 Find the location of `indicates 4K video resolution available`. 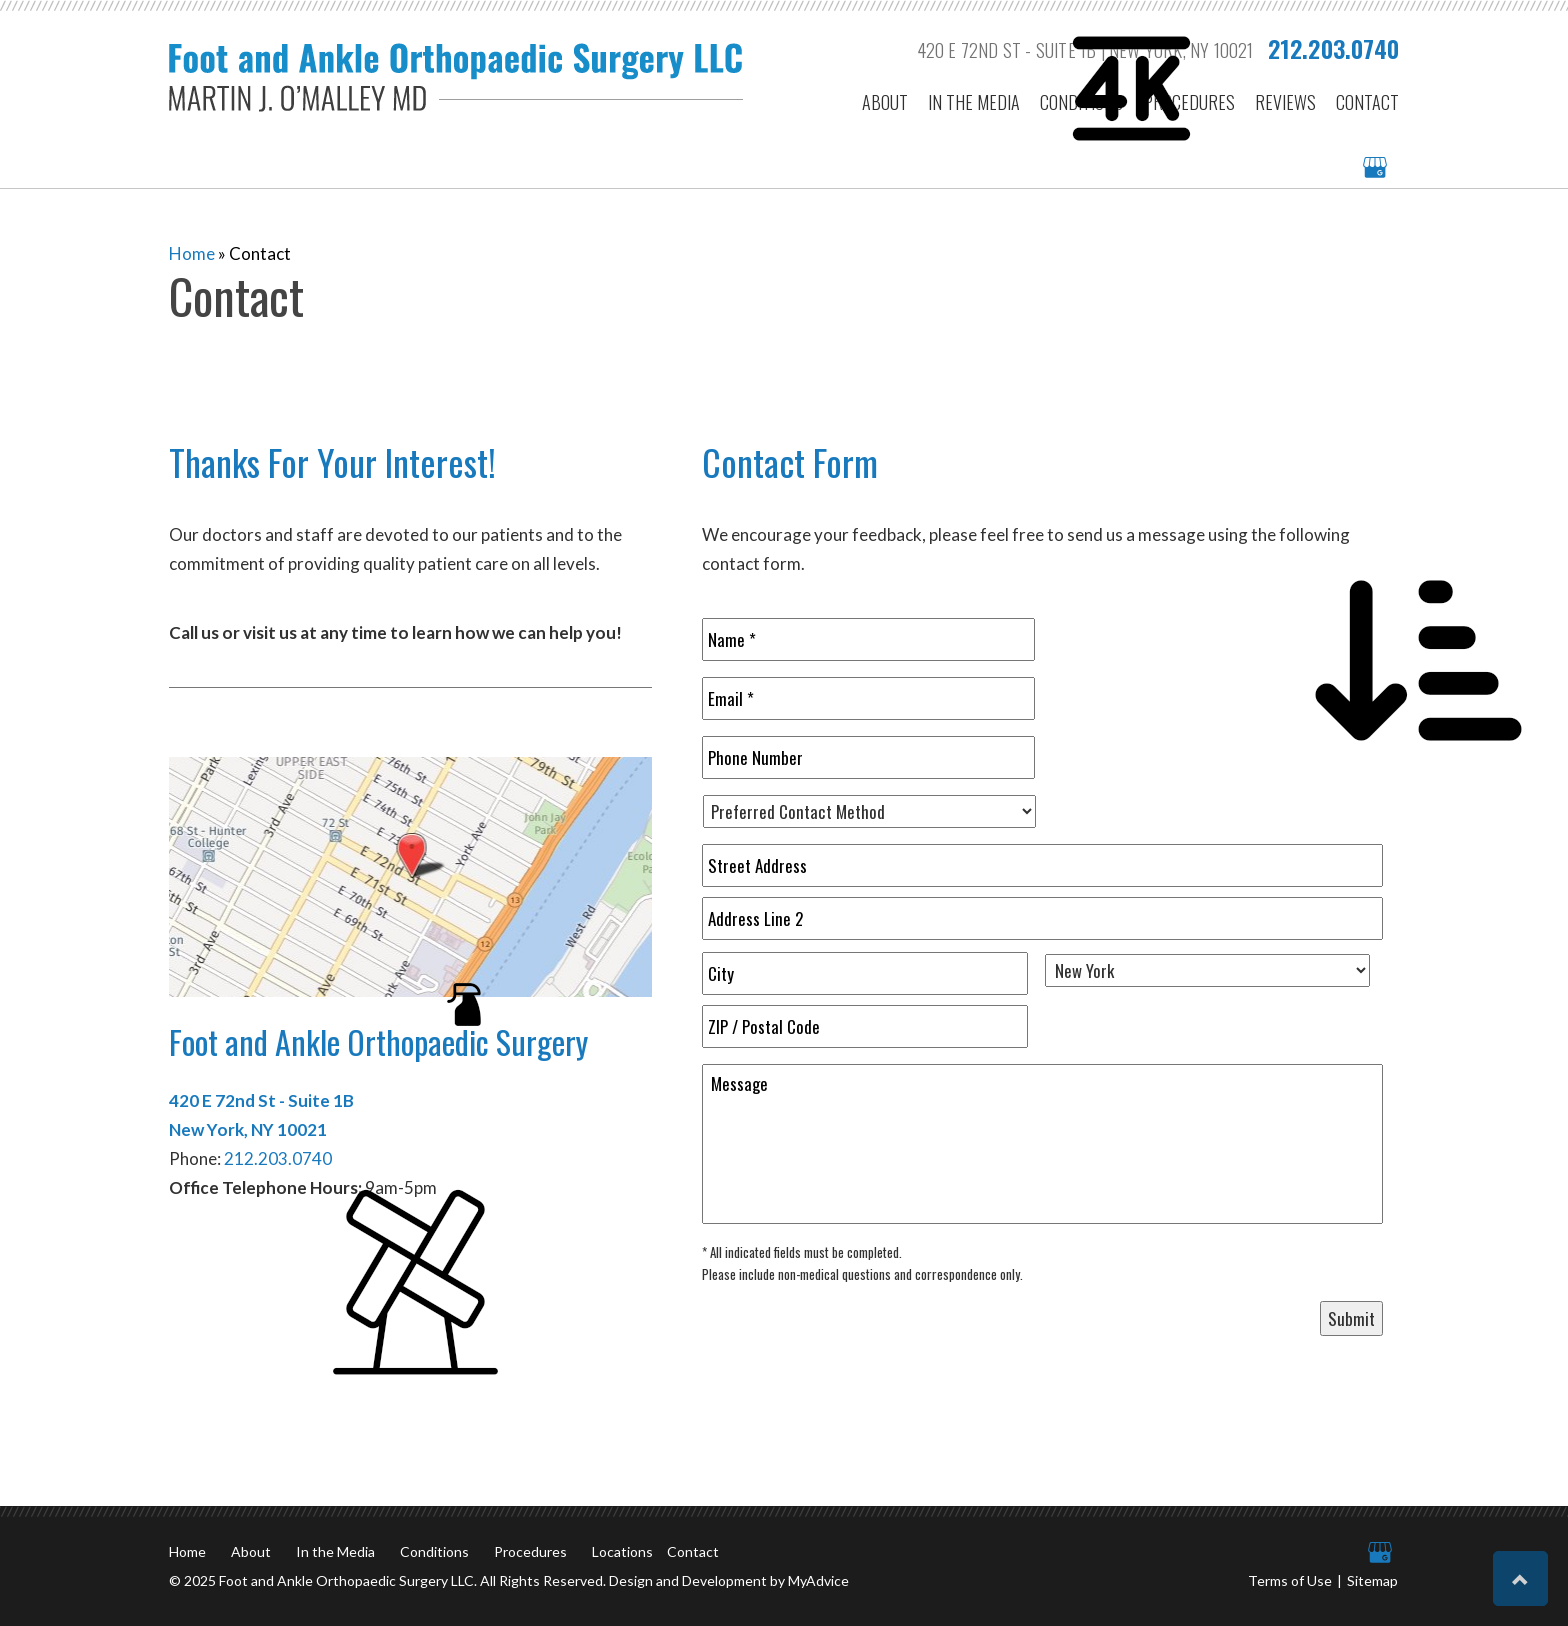

indicates 4K video resolution available is located at coordinates (1131, 88).